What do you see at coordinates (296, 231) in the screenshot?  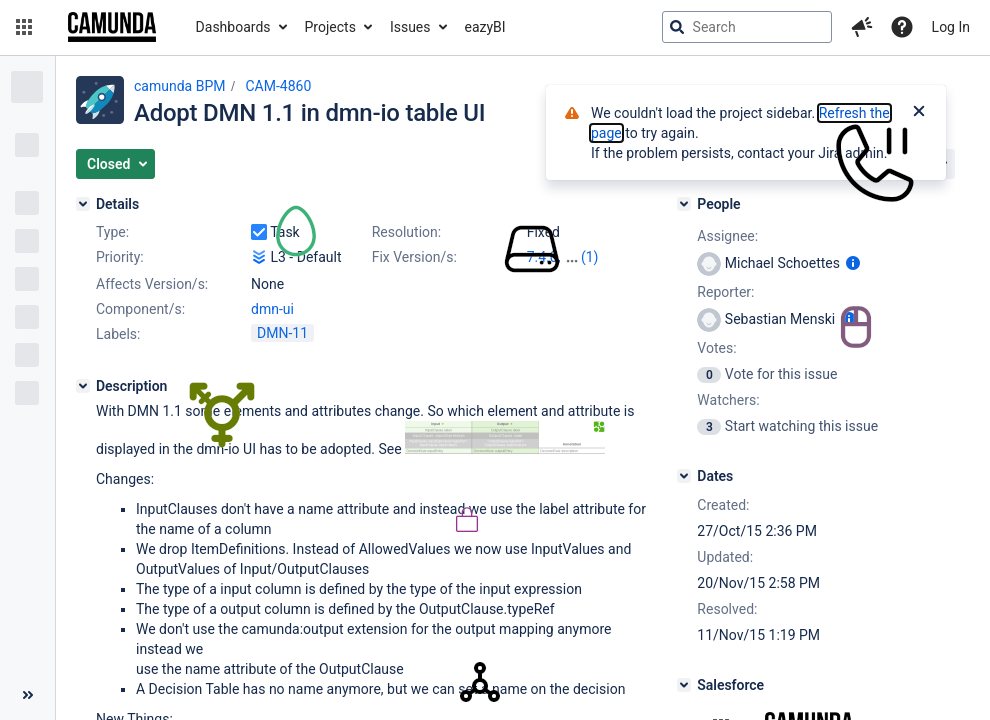 I see `indicates egg or egg-related content` at bounding box center [296, 231].